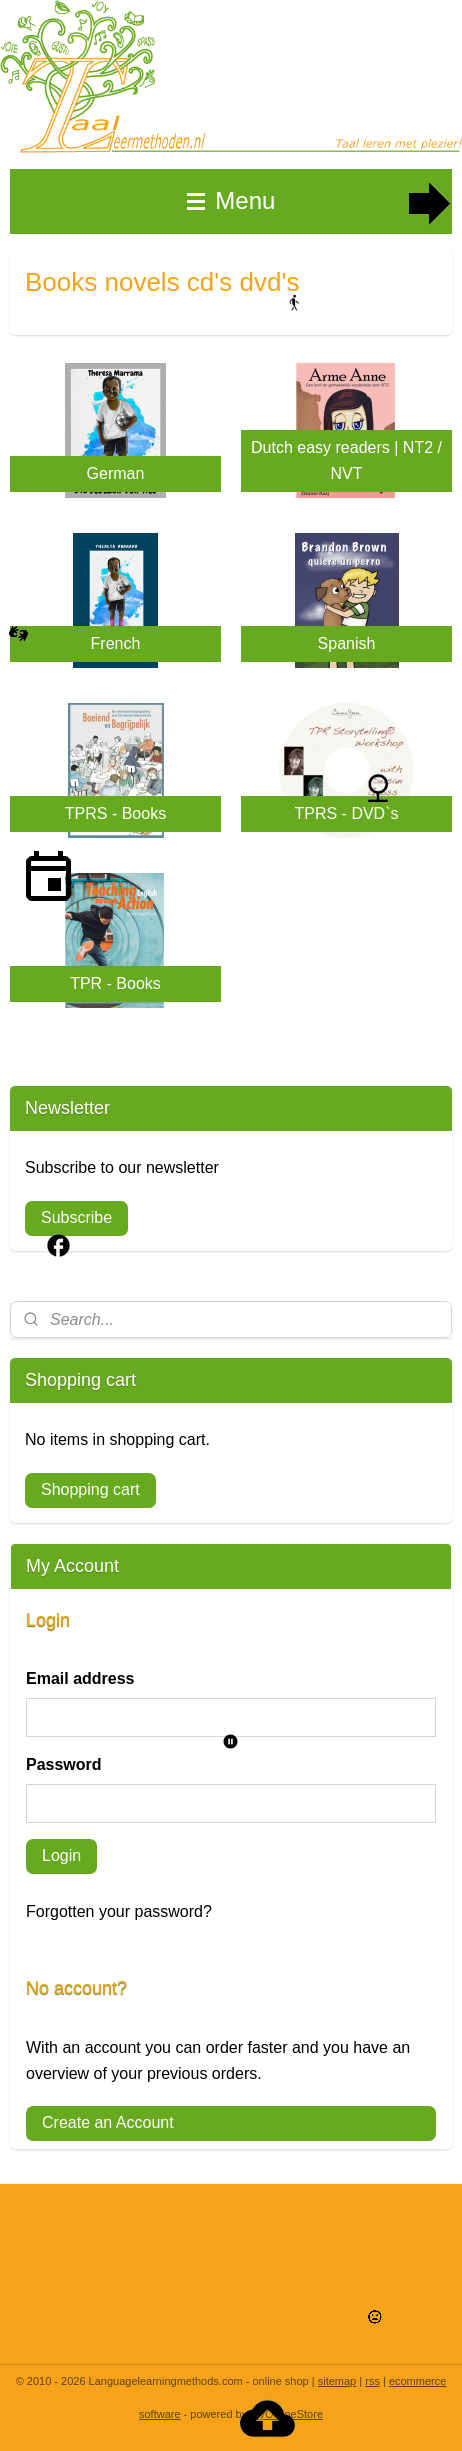 The height and width of the screenshot is (2451, 462). Describe the element at coordinates (375, 2317) in the screenshot. I see `rate your experience as negative` at that location.